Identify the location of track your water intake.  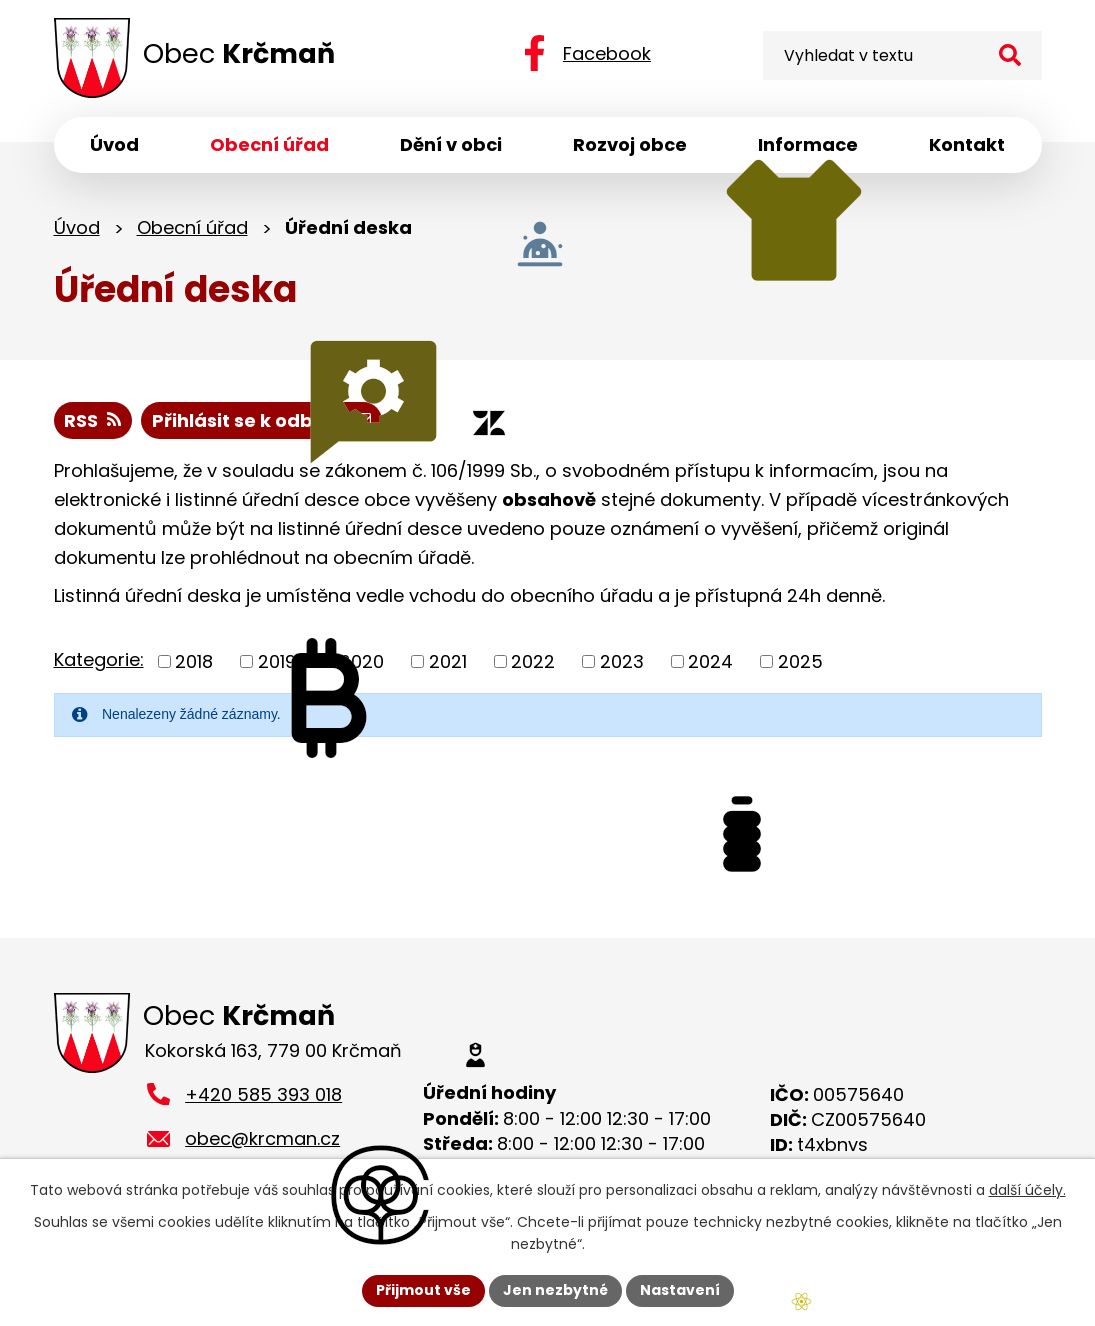
(742, 834).